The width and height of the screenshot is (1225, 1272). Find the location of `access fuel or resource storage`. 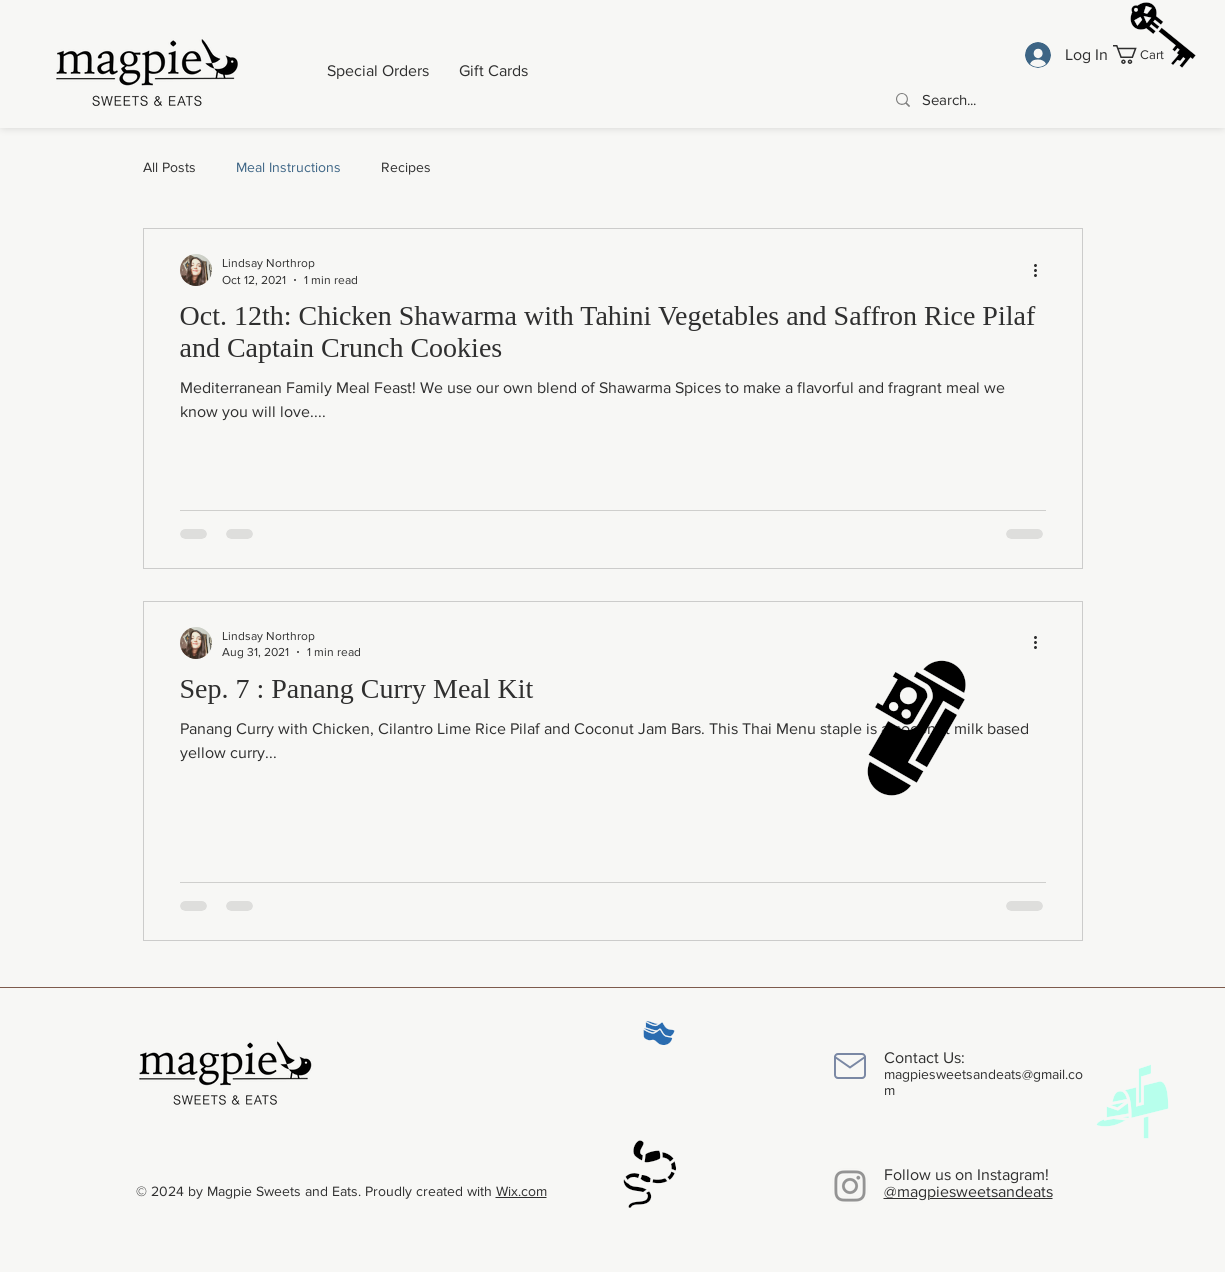

access fuel or resource storage is located at coordinates (919, 728).